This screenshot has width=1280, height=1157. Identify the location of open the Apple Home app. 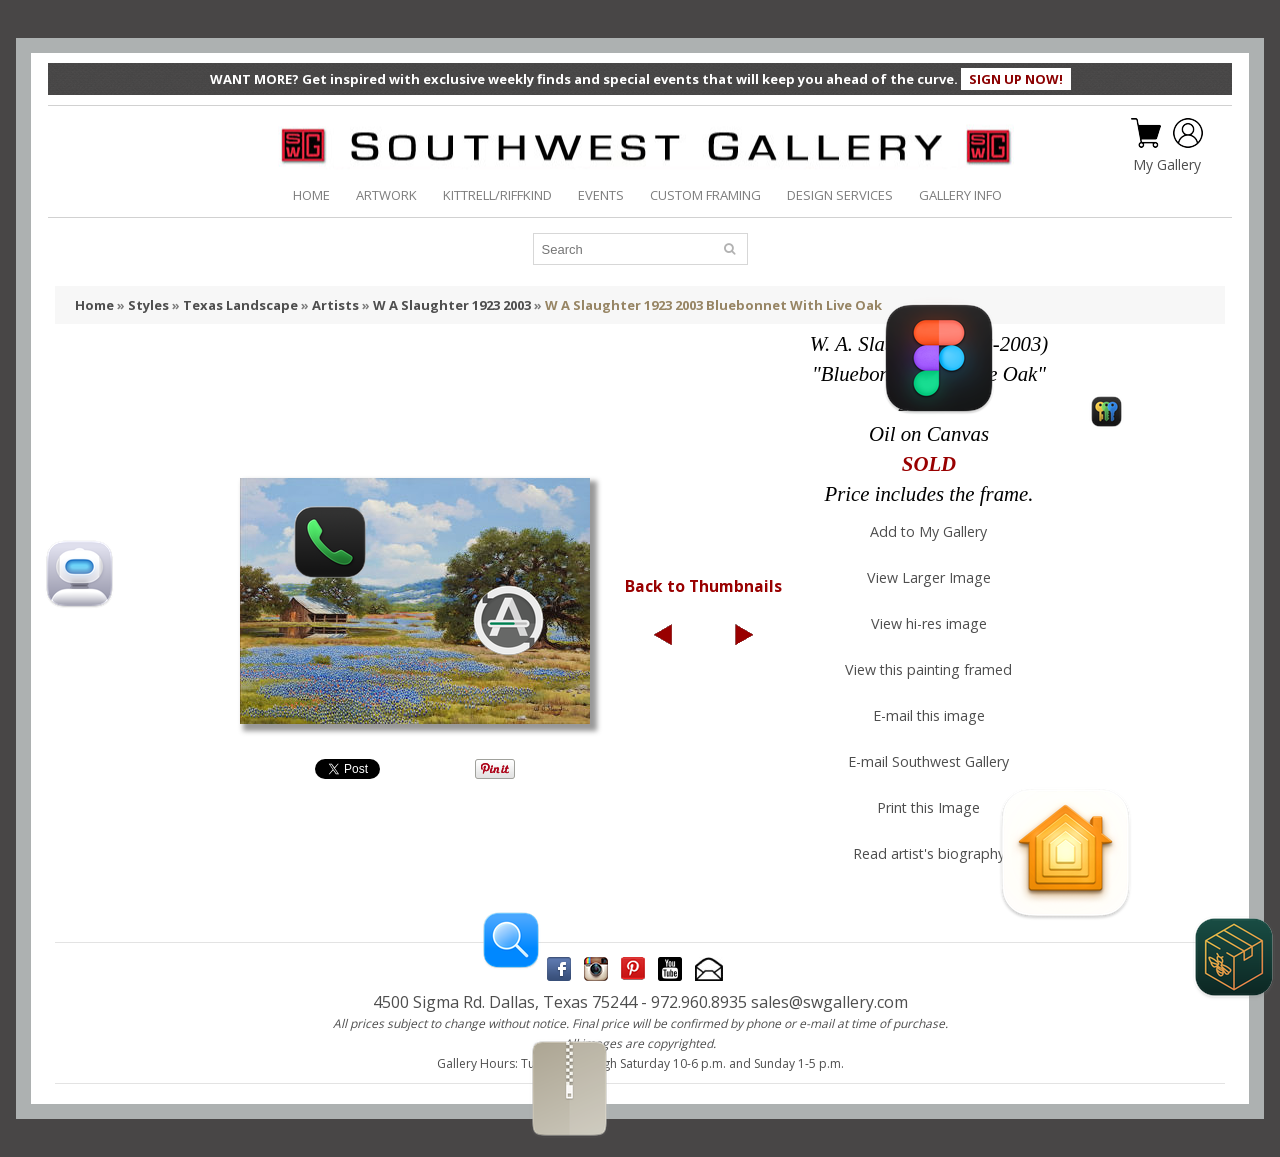
(1065, 852).